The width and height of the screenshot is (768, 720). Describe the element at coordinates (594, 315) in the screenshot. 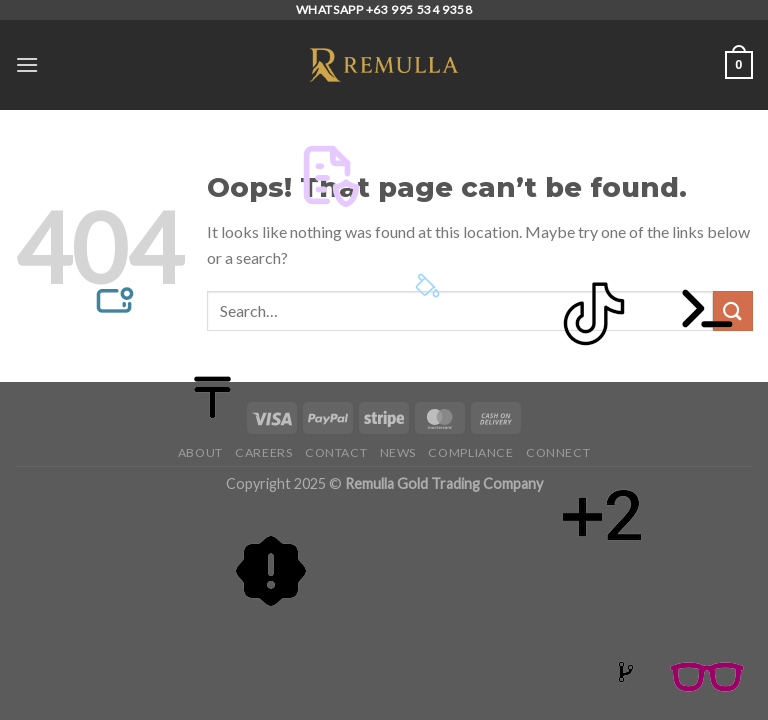

I see `open the TikTok app` at that location.